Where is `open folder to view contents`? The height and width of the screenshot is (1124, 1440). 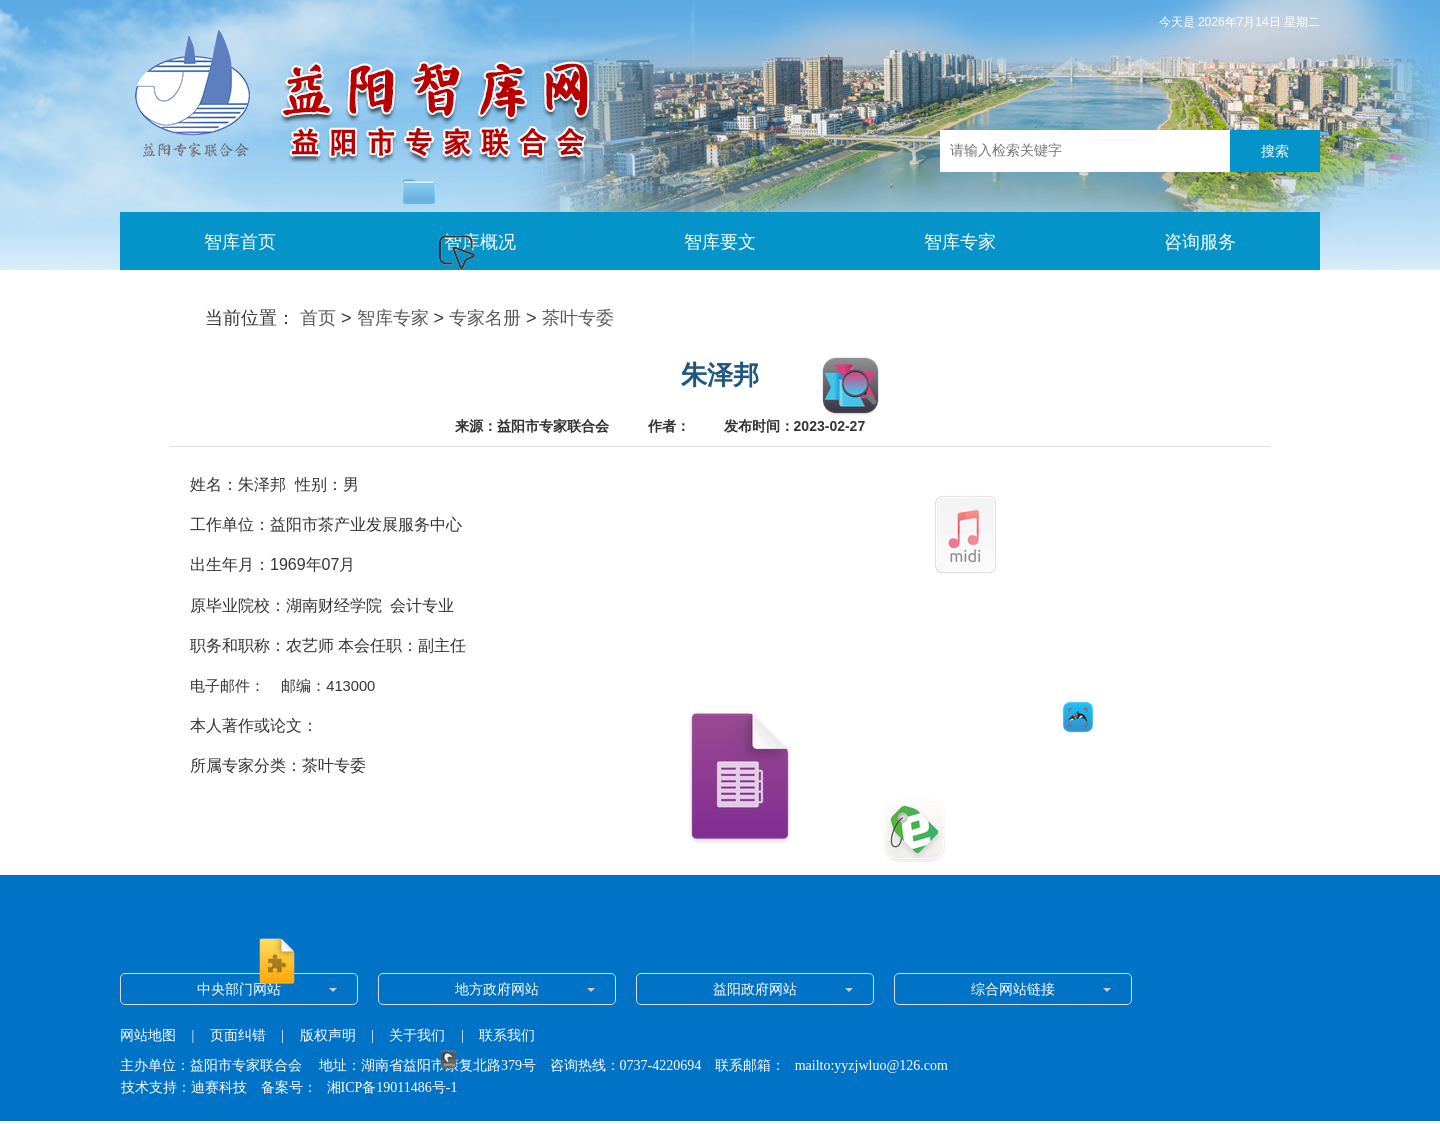
open folder to view contents is located at coordinates (419, 191).